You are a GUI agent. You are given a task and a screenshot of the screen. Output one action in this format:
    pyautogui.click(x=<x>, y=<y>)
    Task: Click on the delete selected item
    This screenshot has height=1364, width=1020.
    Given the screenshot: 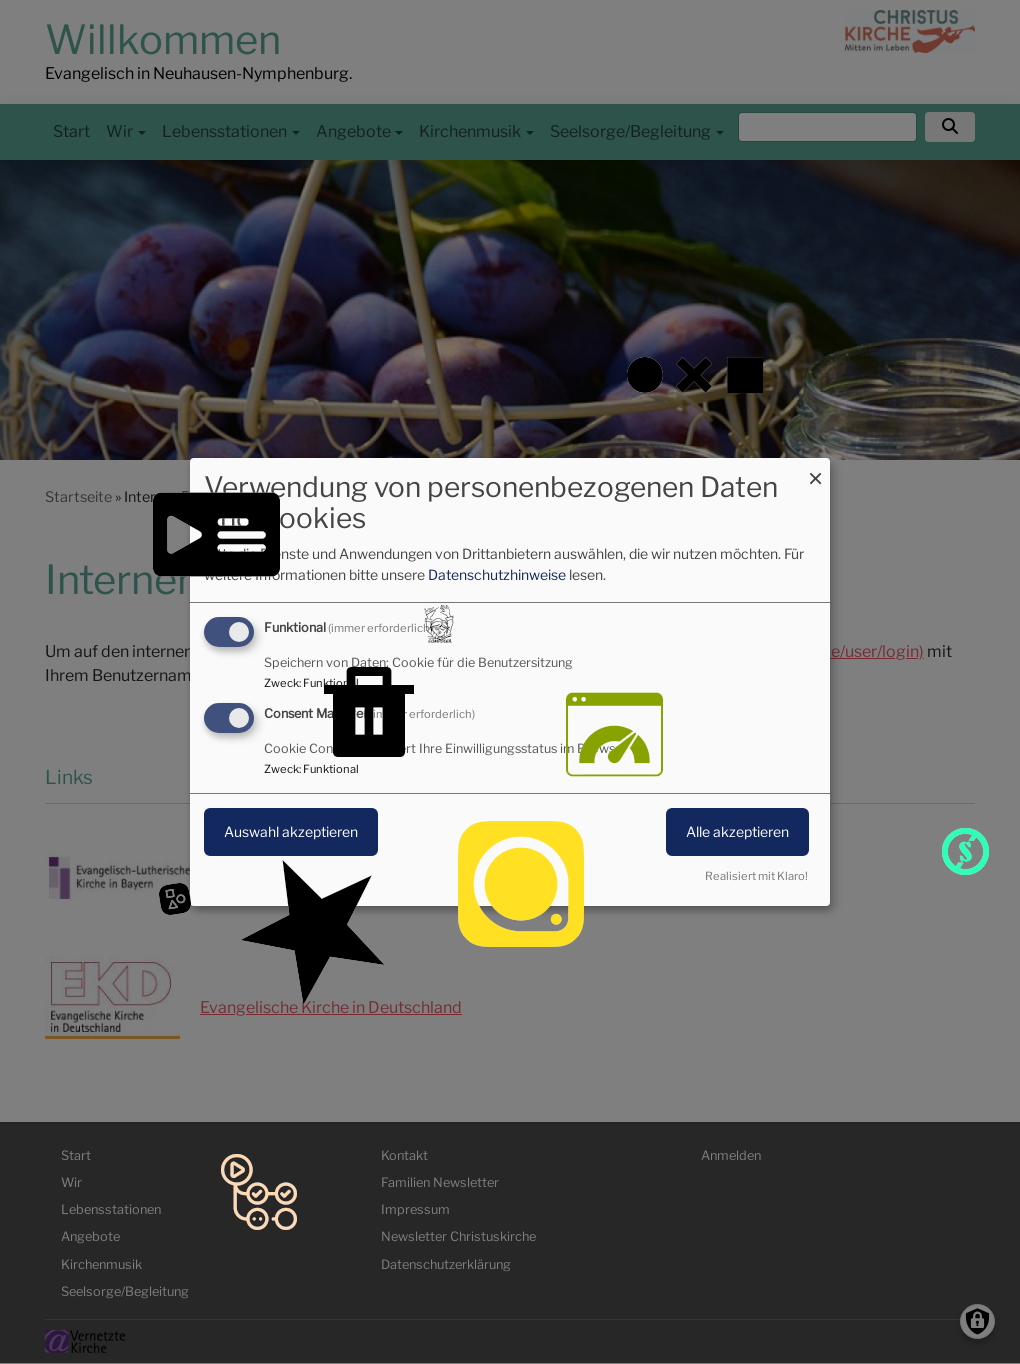 What is the action you would take?
    pyautogui.click(x=369, y=712)
    